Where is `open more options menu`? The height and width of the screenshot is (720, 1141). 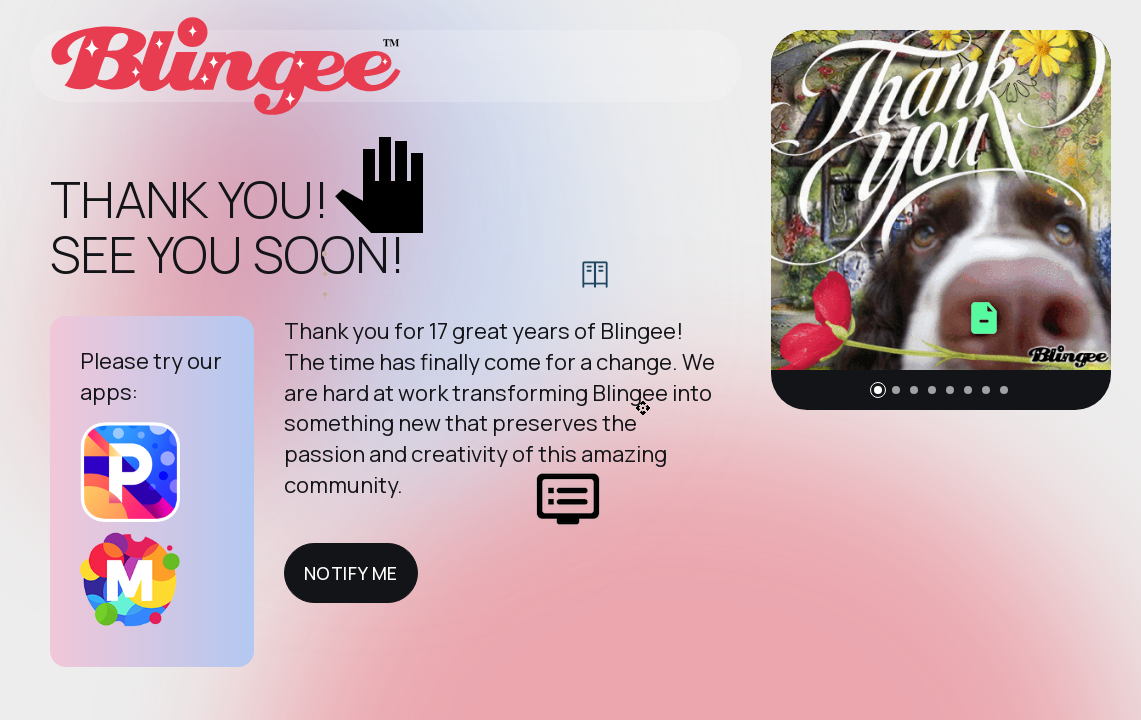
open more options menu is located at coordinates (325, 274).